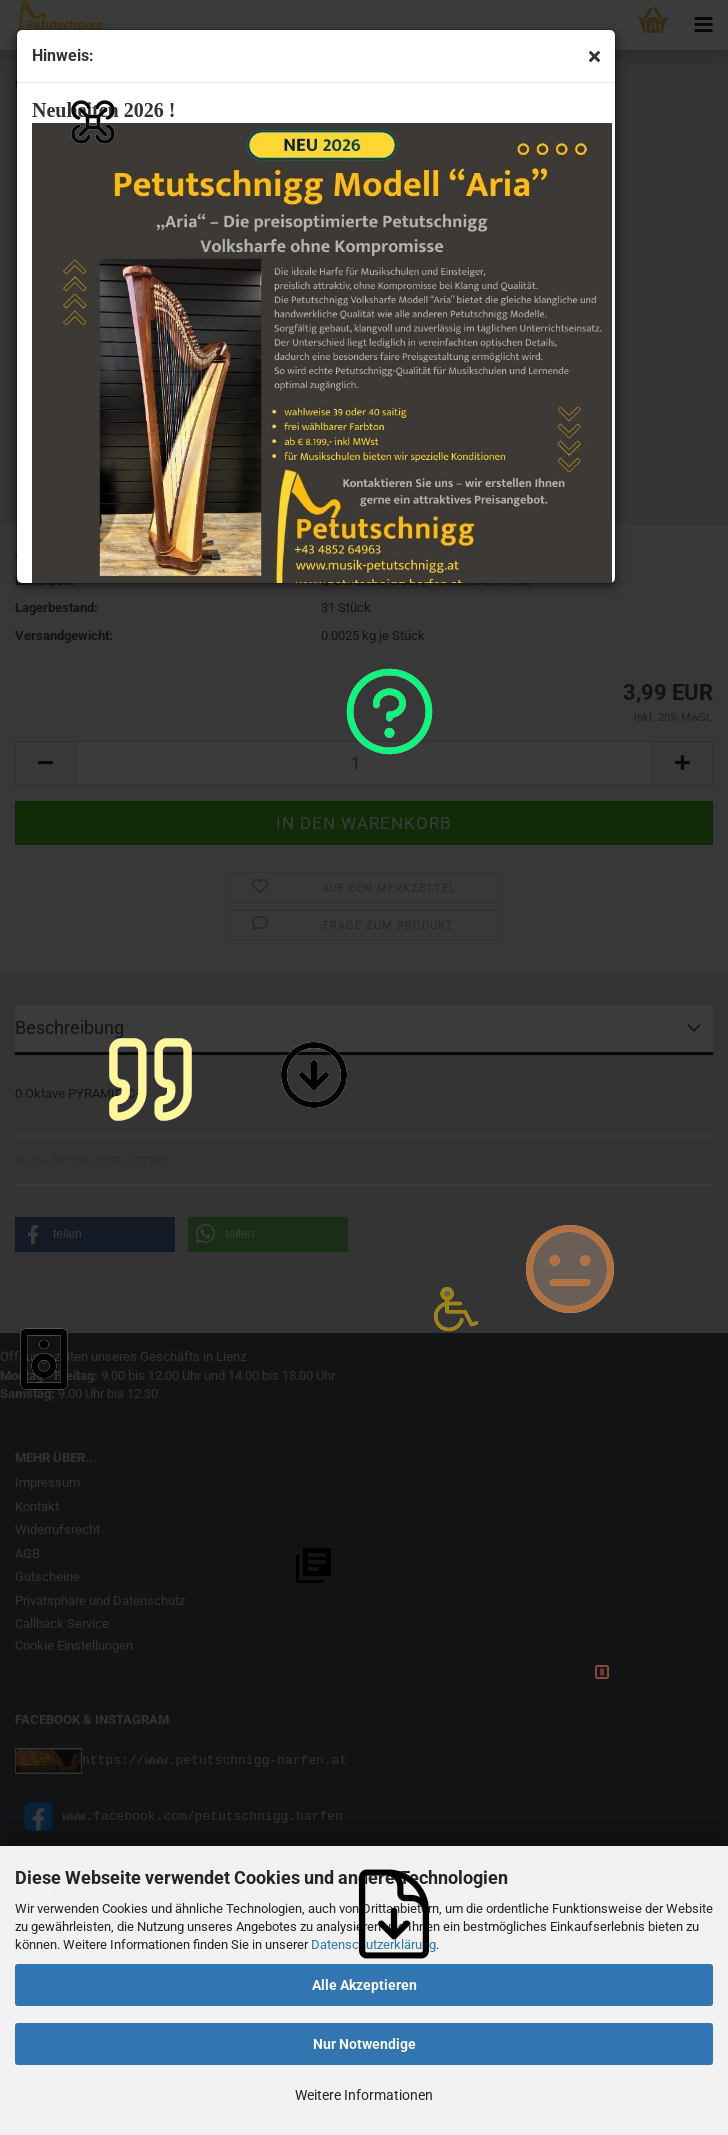 The image size is (728, 2135). What do you see at coordinates (44, 1359) in the screenshot?
I see `access audio or speaker settings` at bounding box center [44, 1359].